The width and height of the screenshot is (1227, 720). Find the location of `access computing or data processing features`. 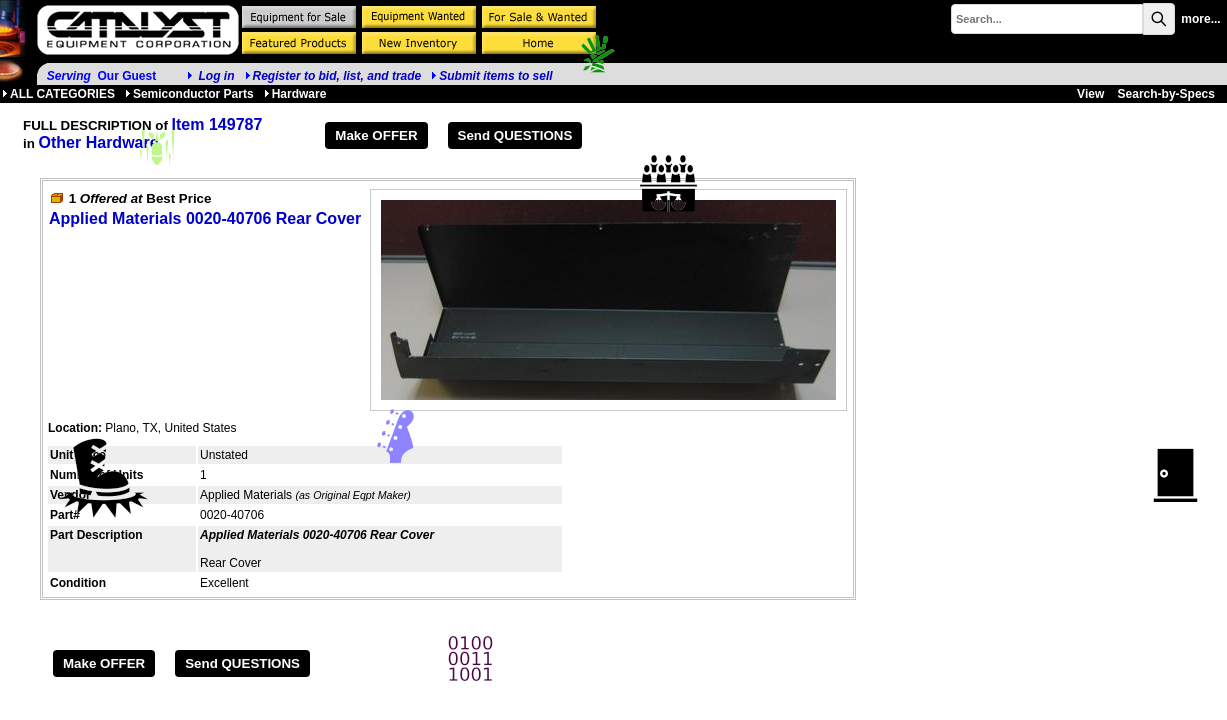

access computing or data processing features is located at coordinates (470, 658).